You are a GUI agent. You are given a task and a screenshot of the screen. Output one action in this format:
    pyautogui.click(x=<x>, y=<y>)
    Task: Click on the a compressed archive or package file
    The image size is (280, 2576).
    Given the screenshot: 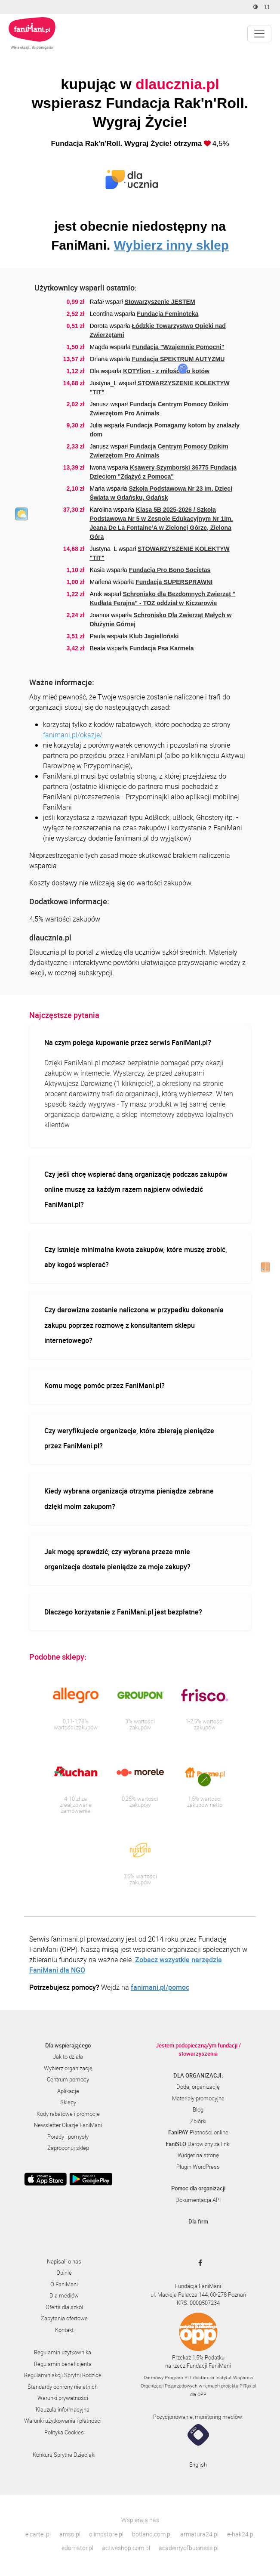 What is the action you would take?
    pyautogui.click(x=265, y=1267)
    